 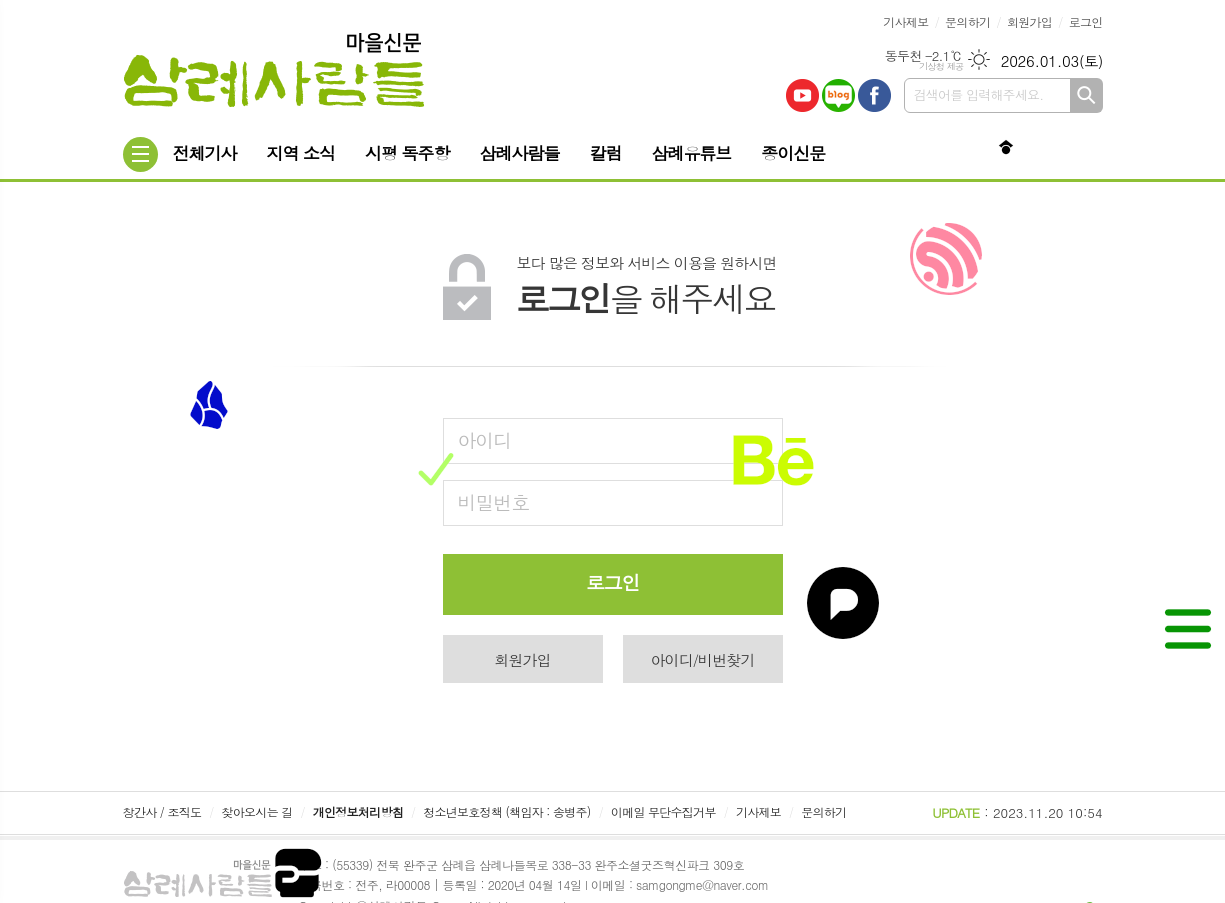 I want to click on confirms a completed action or task, so click(x=436, y=468).